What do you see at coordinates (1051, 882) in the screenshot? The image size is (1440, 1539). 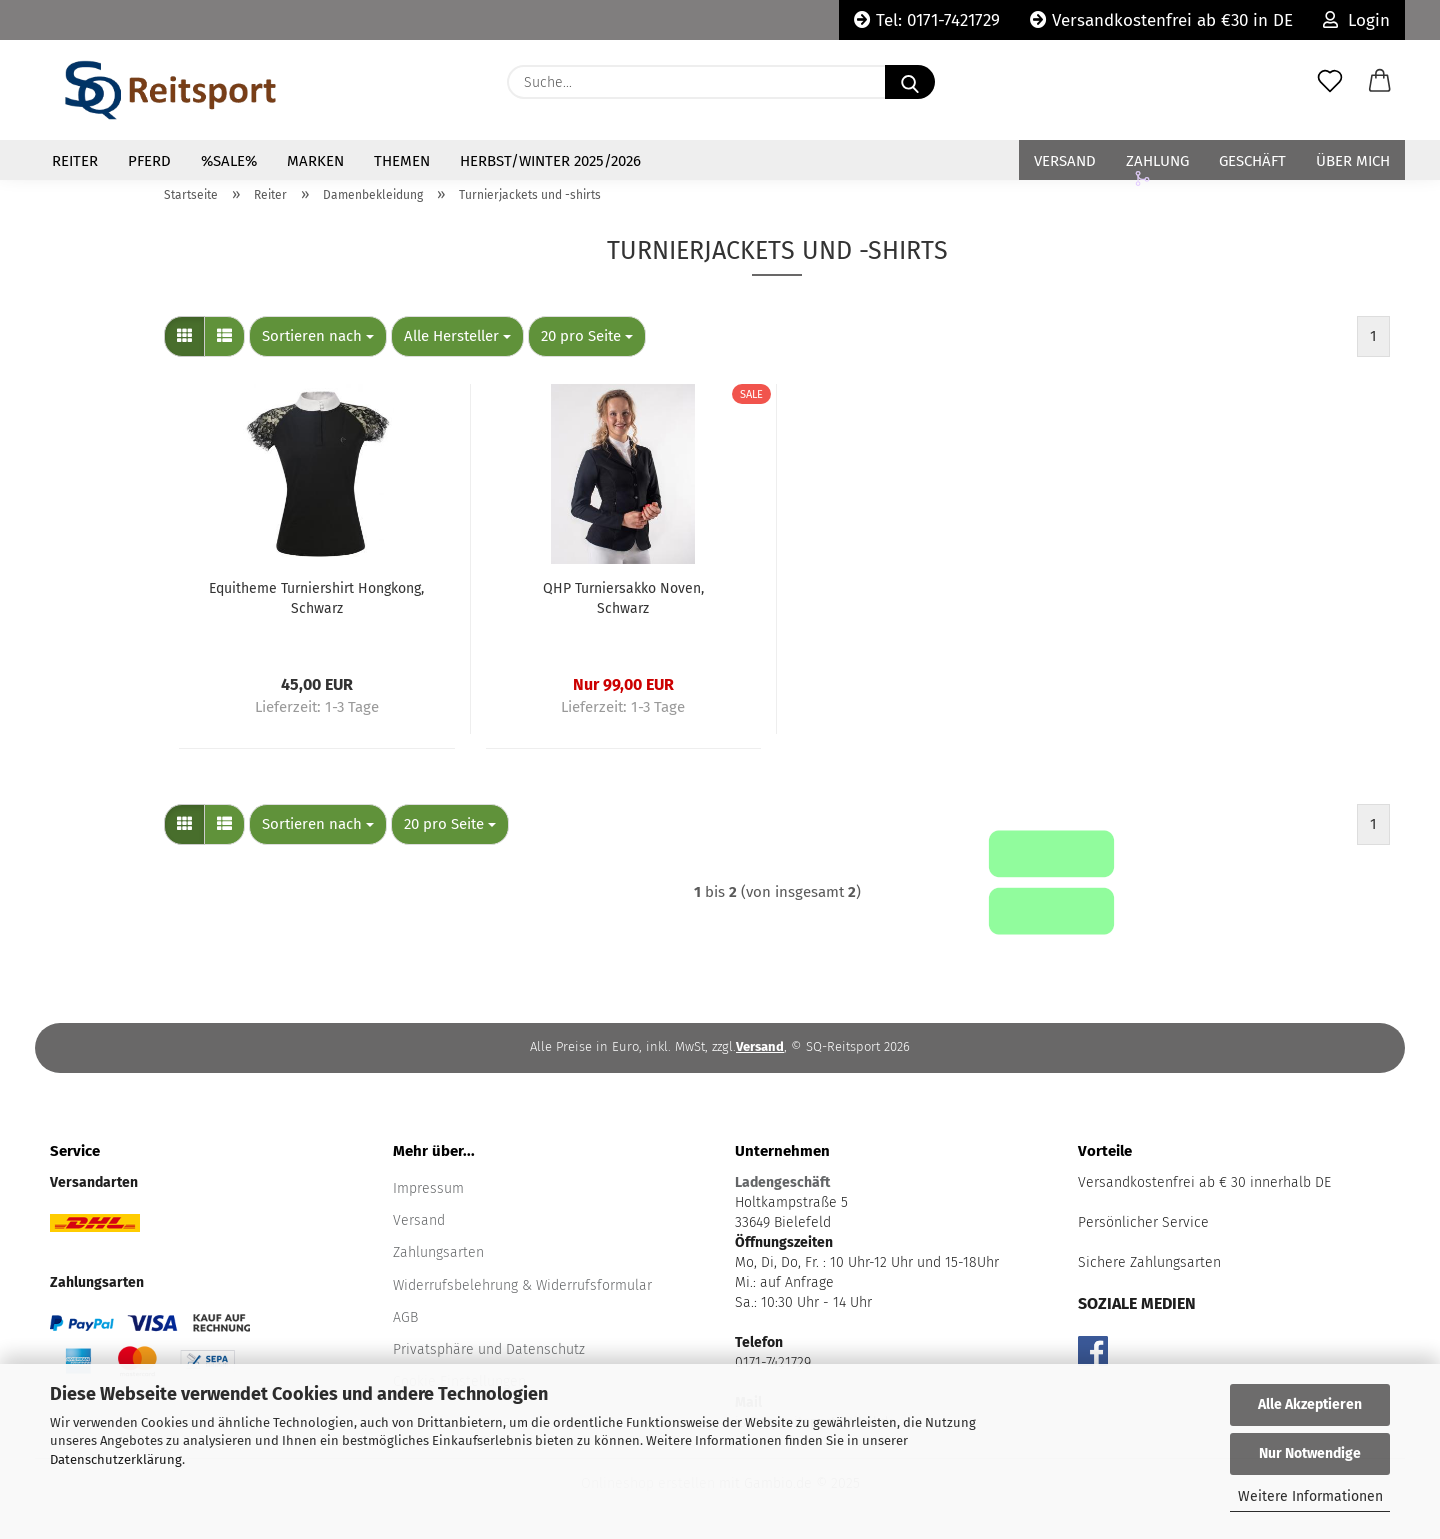 I see `switch to row layout view` at bounding box center [1051, 882].